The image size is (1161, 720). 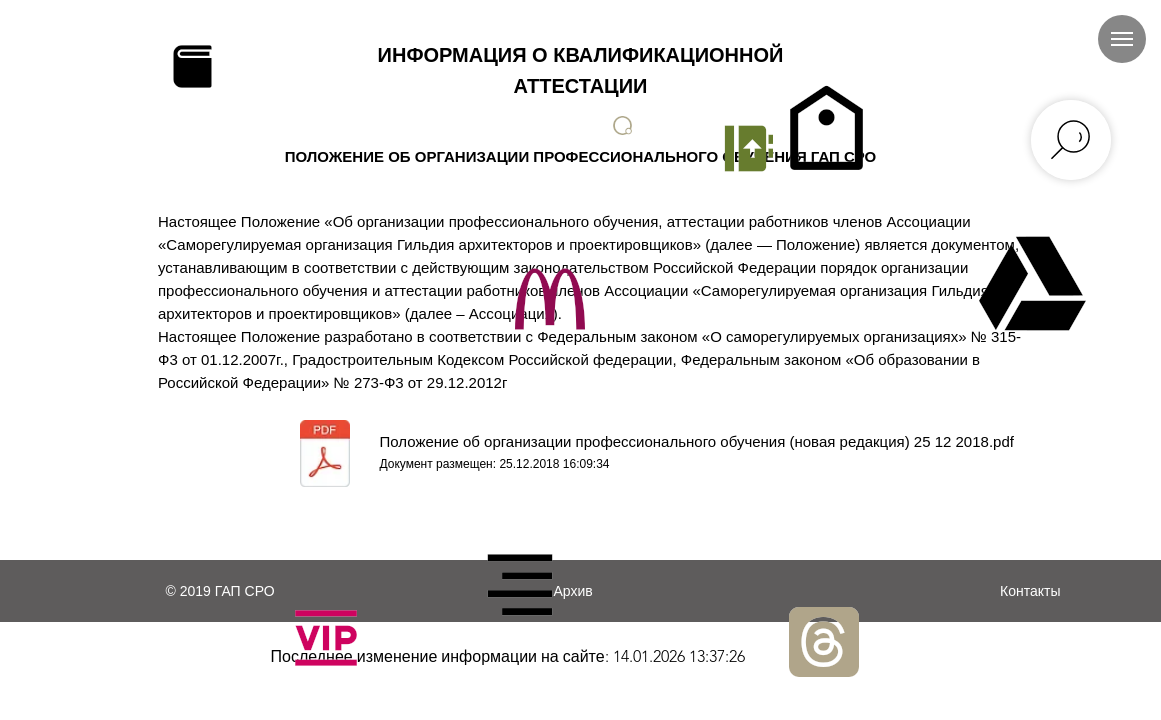 I want to click on open your library or reading list, so click(x=192, y=66).